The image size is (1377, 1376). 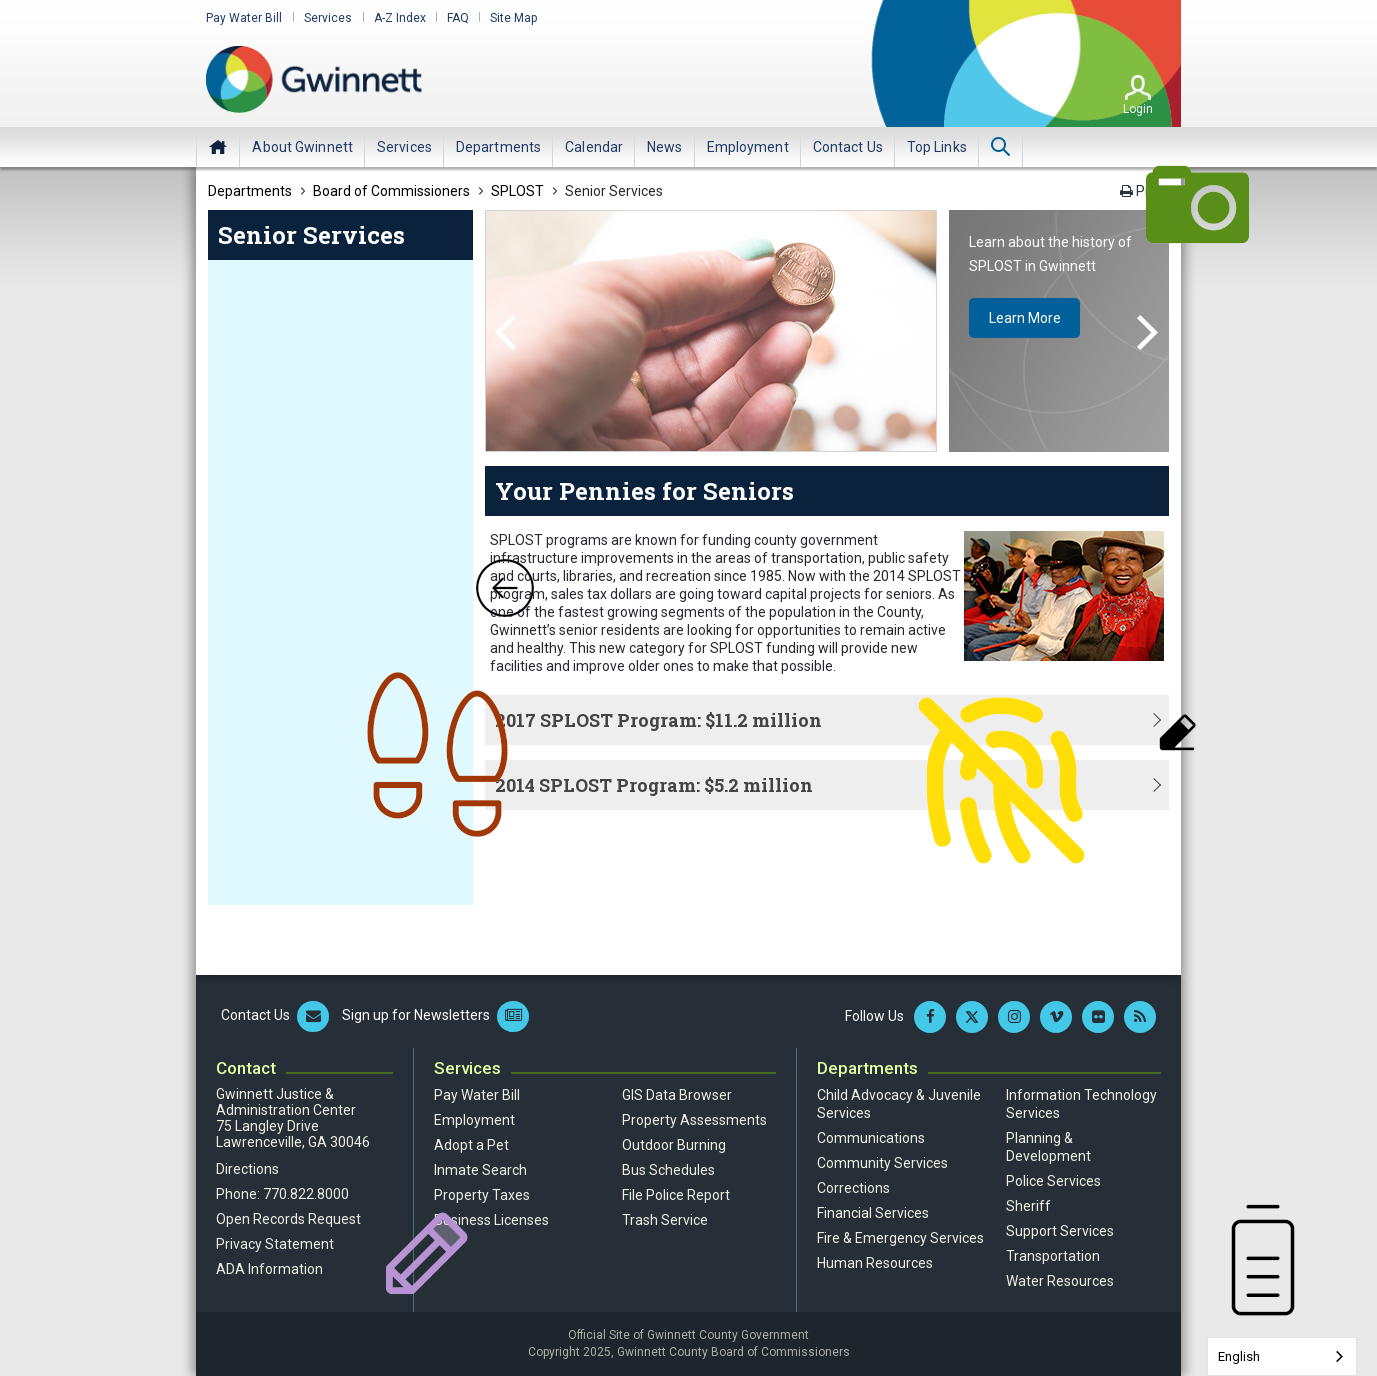 I want to click on disable fingerprint authentication, so click(x=1001, y=780).